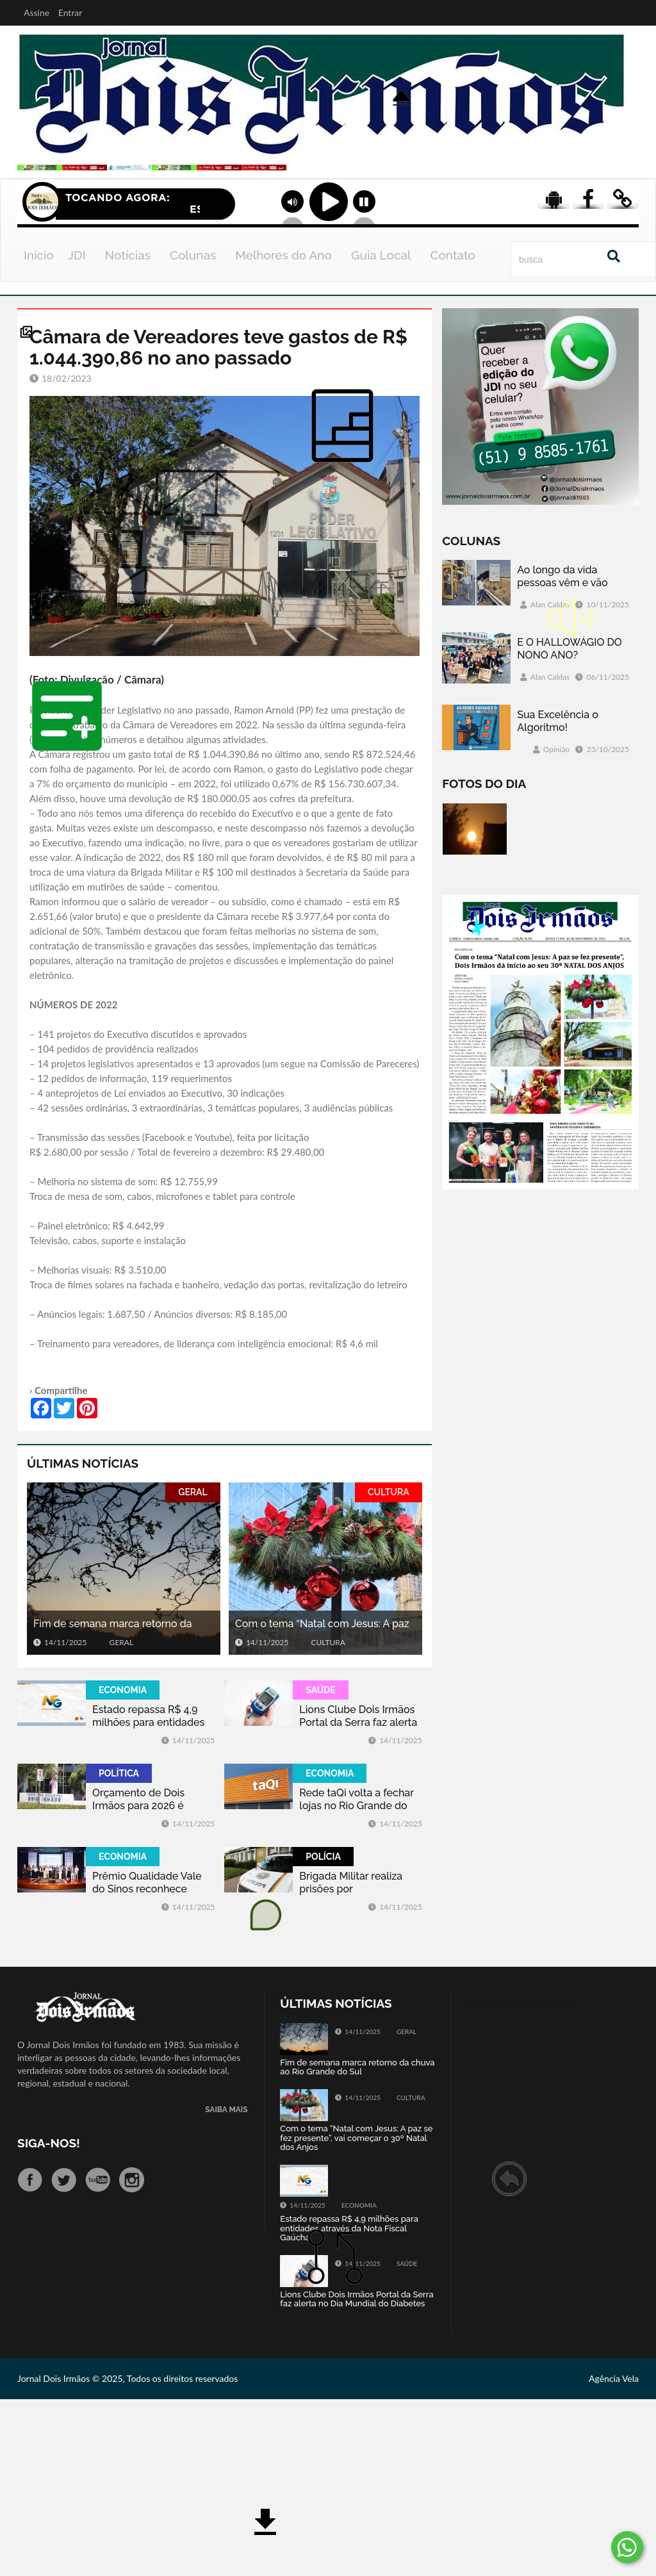  Describe the element at coordinates (401, 99) in the screenshot. I see `eject media or removable disk` at that location.